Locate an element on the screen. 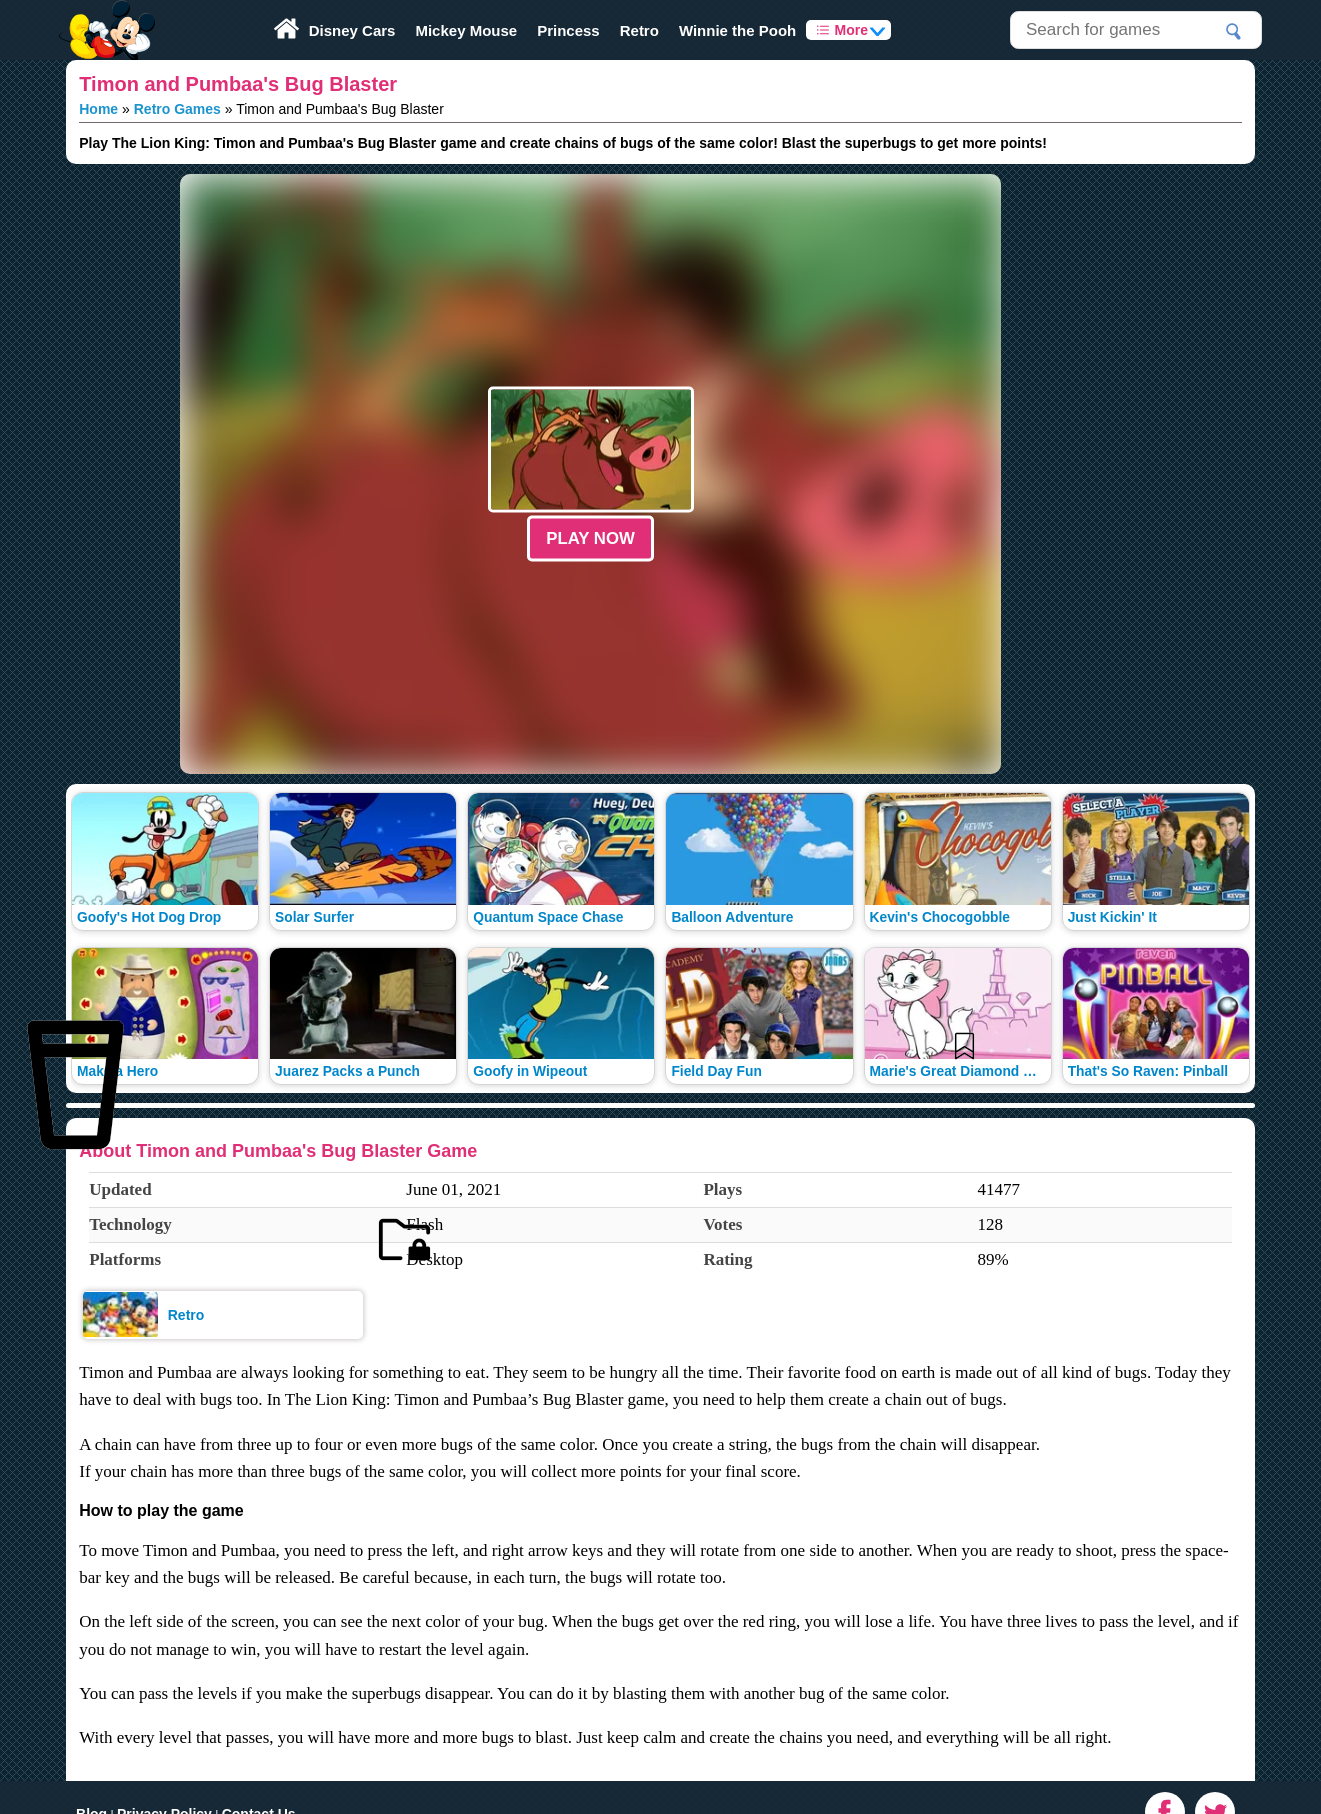  access a password-protected folder is located at coordinates (404, 1238).